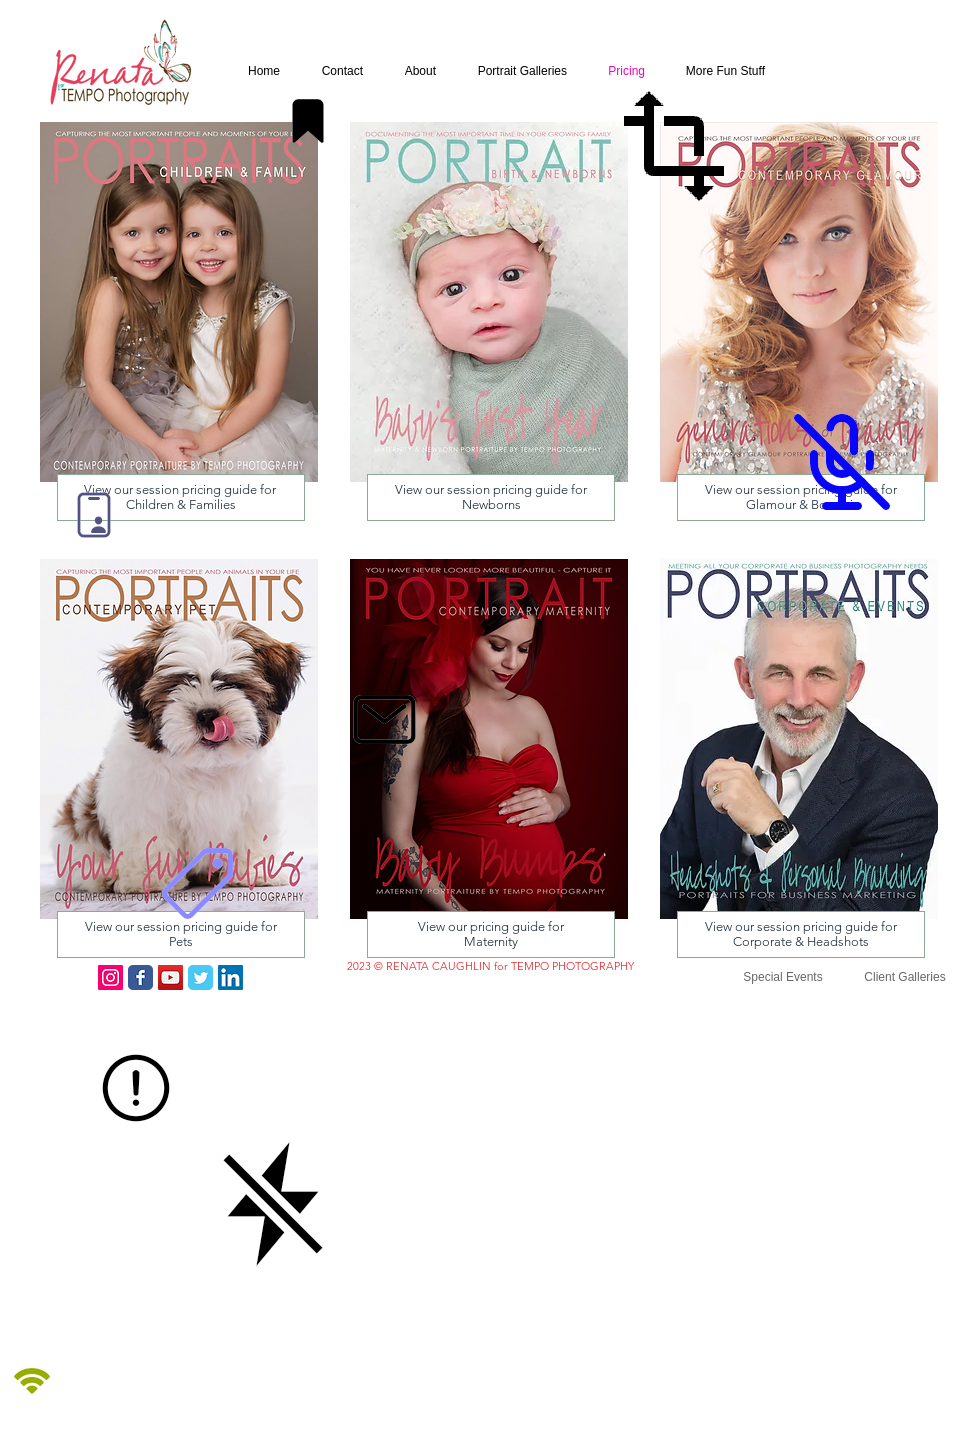 This screenshot has width=980, height=1442. I want to click on add a tag or label to an item, so click(197, 883).